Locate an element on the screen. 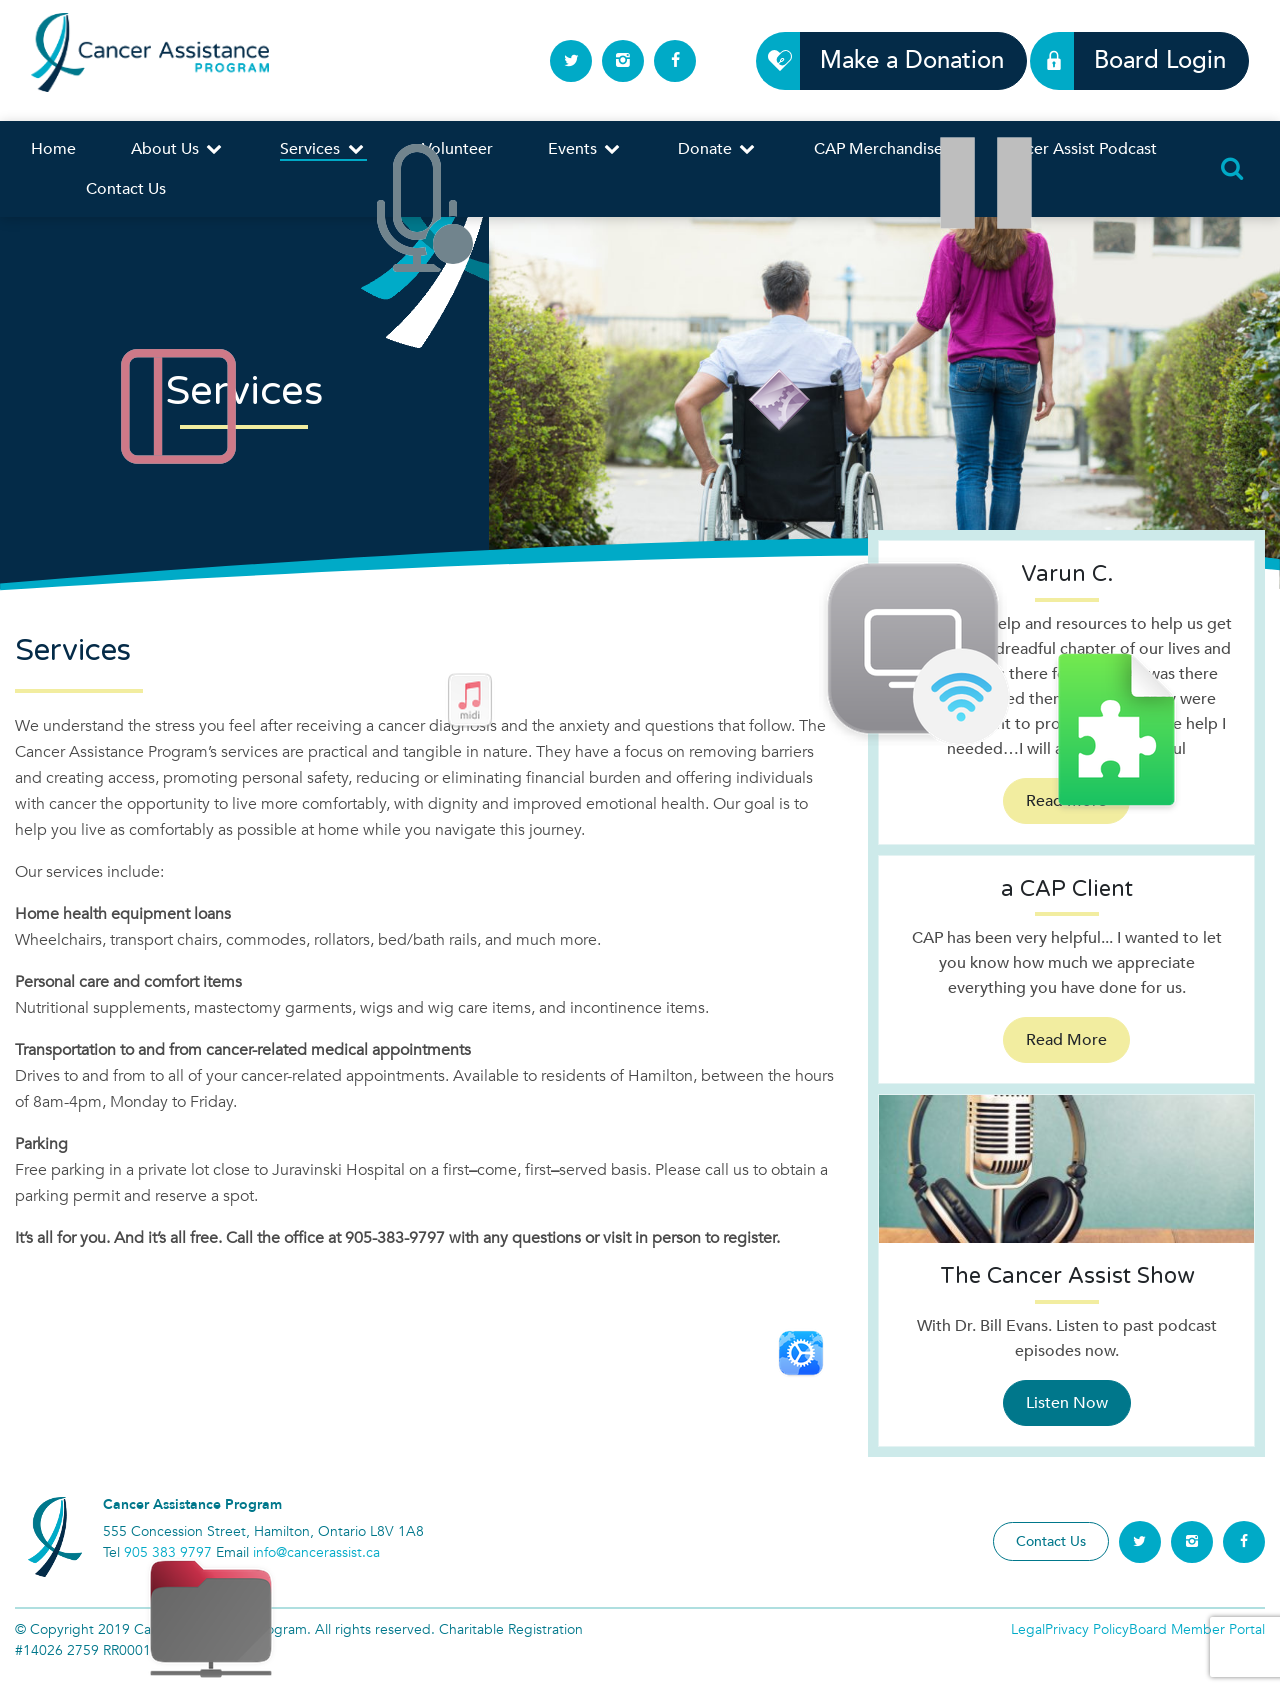  a midi audio file is located at coordinates (470, 700).